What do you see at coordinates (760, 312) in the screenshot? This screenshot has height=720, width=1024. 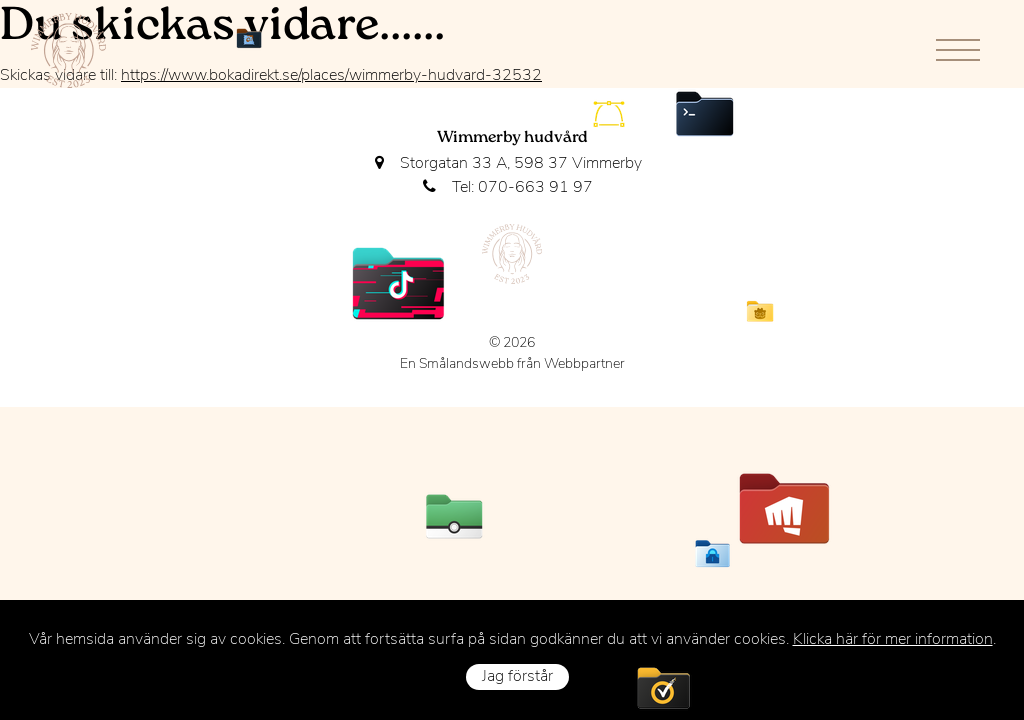 I see `open godot game engine project folder` at bounding box center [760, 312].